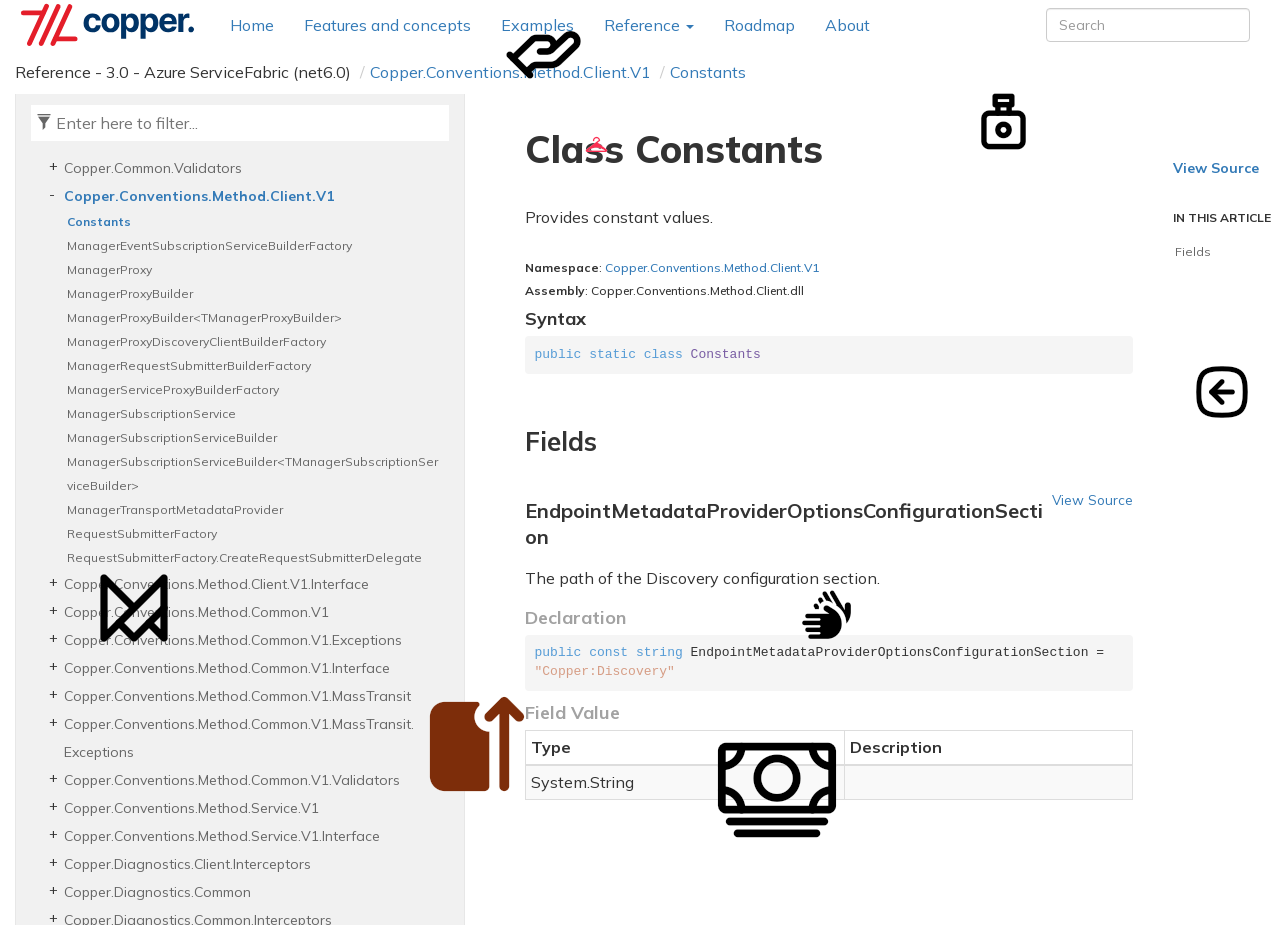  I want to click on access wardrobe or clothing options, so click(596, 145).